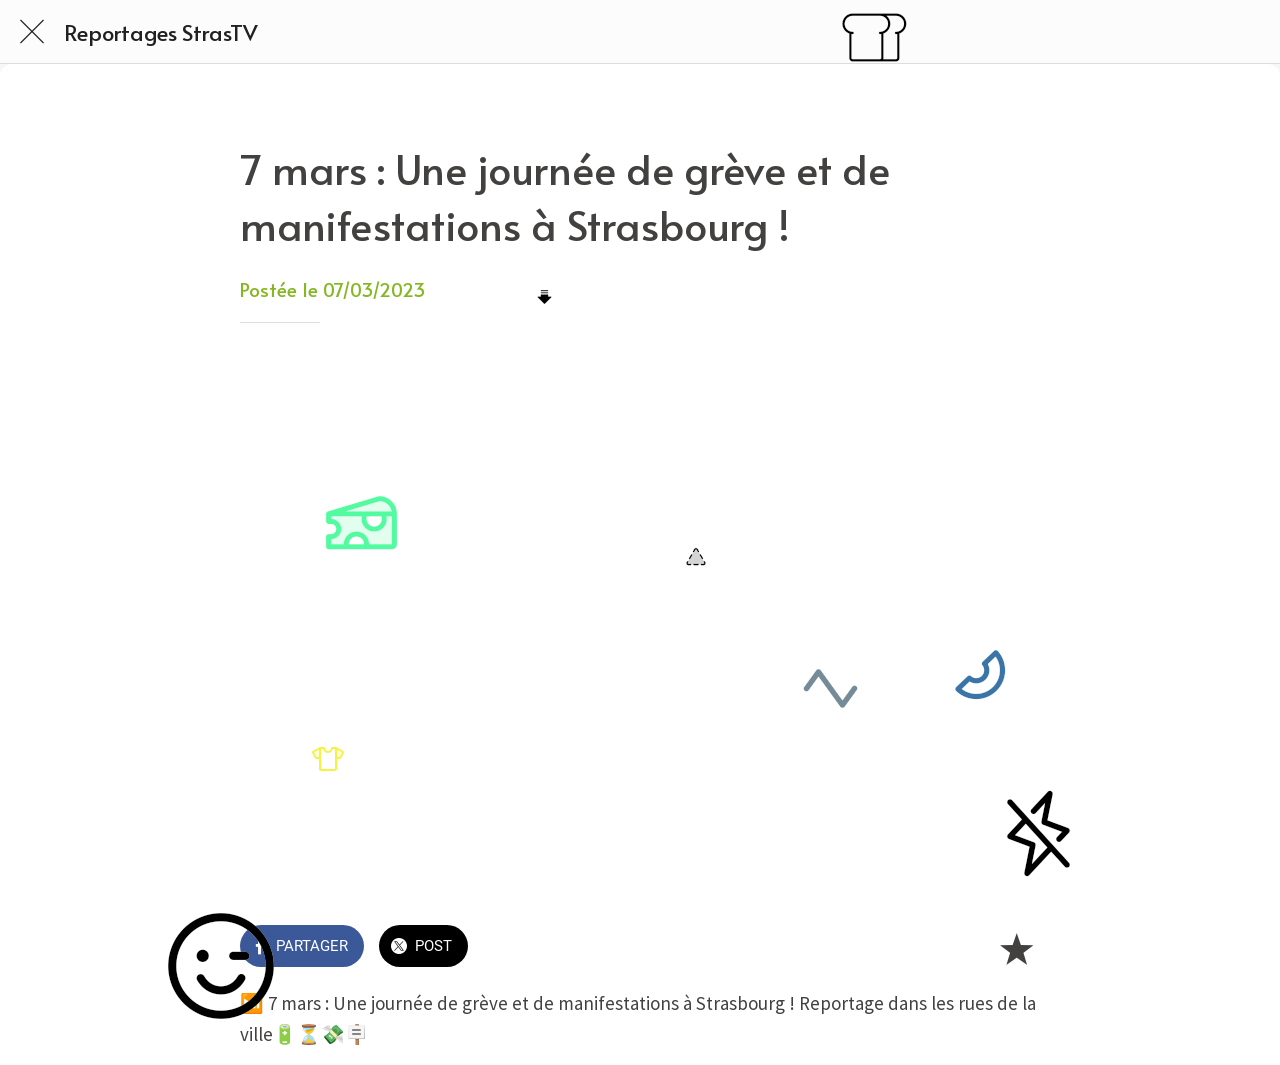 The image size is (1280, 1065). What do you see at coordinates (544, 296) in the screenshot?
I see `download file or content` at bounding box center [544, 296].